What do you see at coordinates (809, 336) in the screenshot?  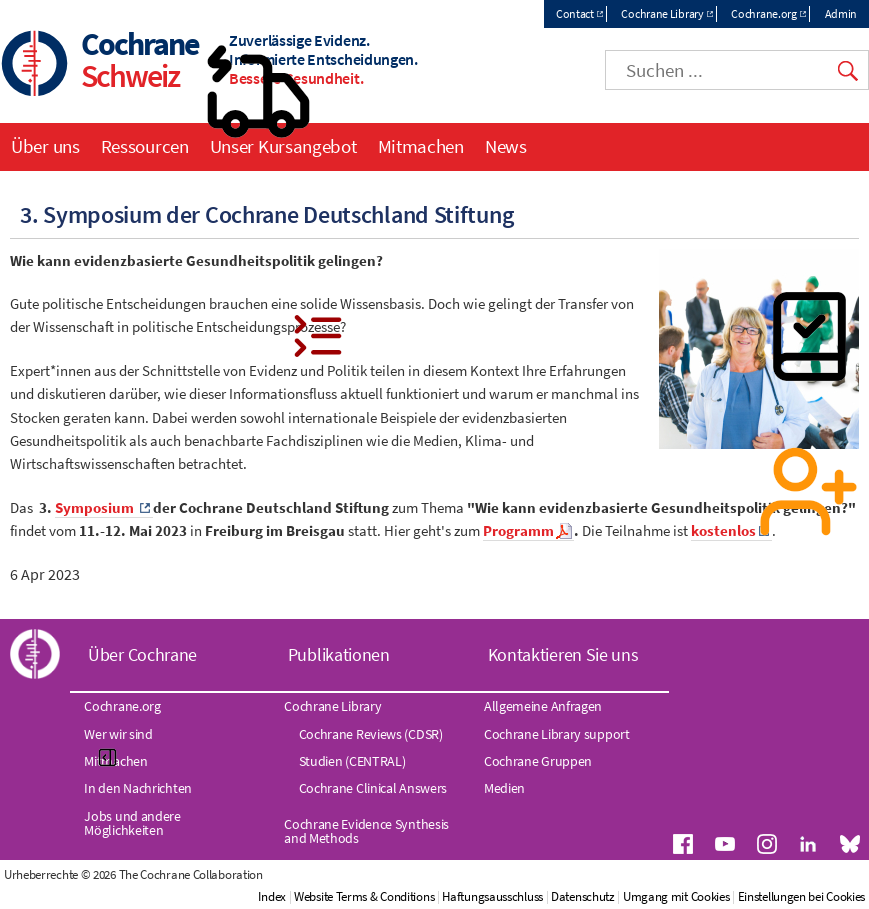 I see `mark a book as read or completed` at bounding box center [809, 336].